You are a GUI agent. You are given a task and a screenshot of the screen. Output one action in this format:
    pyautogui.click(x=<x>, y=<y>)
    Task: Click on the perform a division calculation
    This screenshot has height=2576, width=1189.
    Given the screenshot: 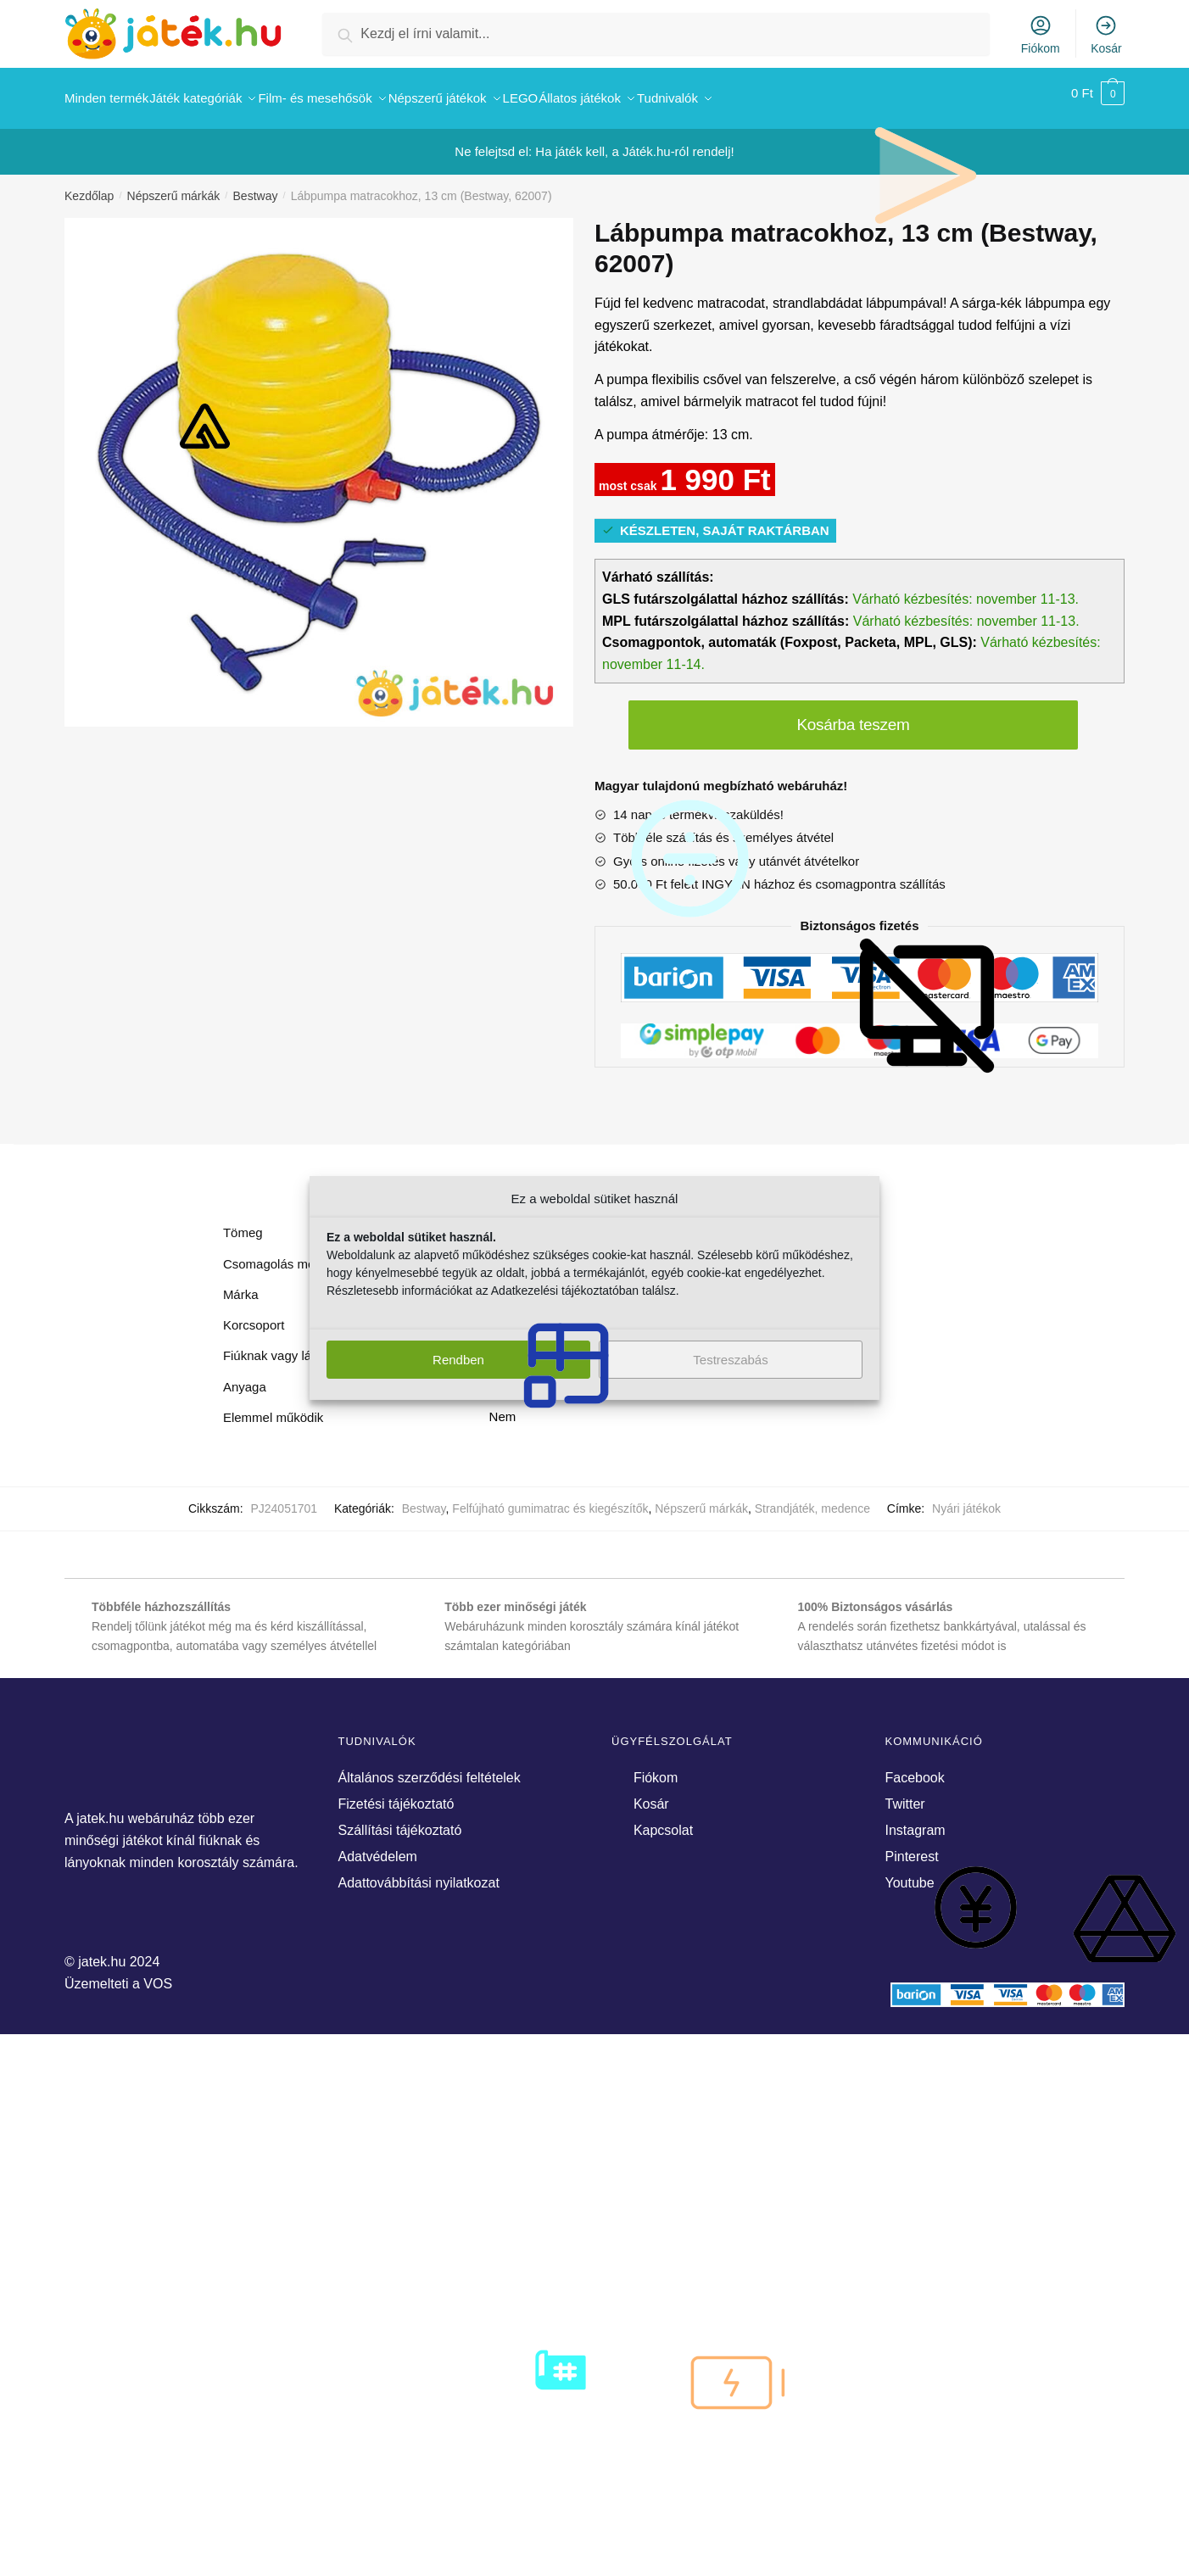 What is the action you would take?
    pyautogui.click(x=689, y=858)
    